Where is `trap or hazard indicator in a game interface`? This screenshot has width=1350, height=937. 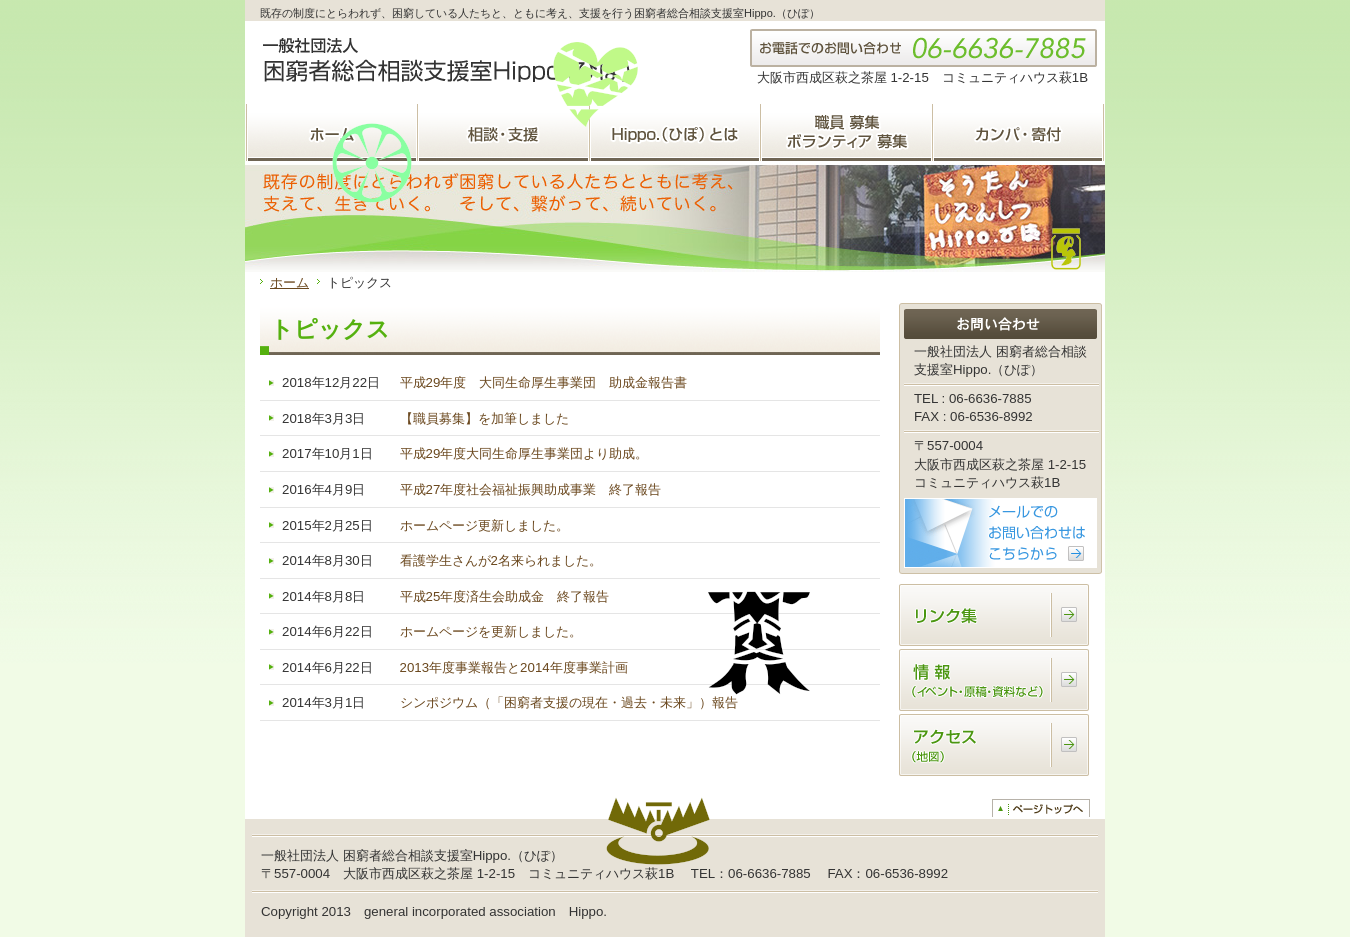 trap or hazard indicator in a game interface is located at coordinates (658, 819).